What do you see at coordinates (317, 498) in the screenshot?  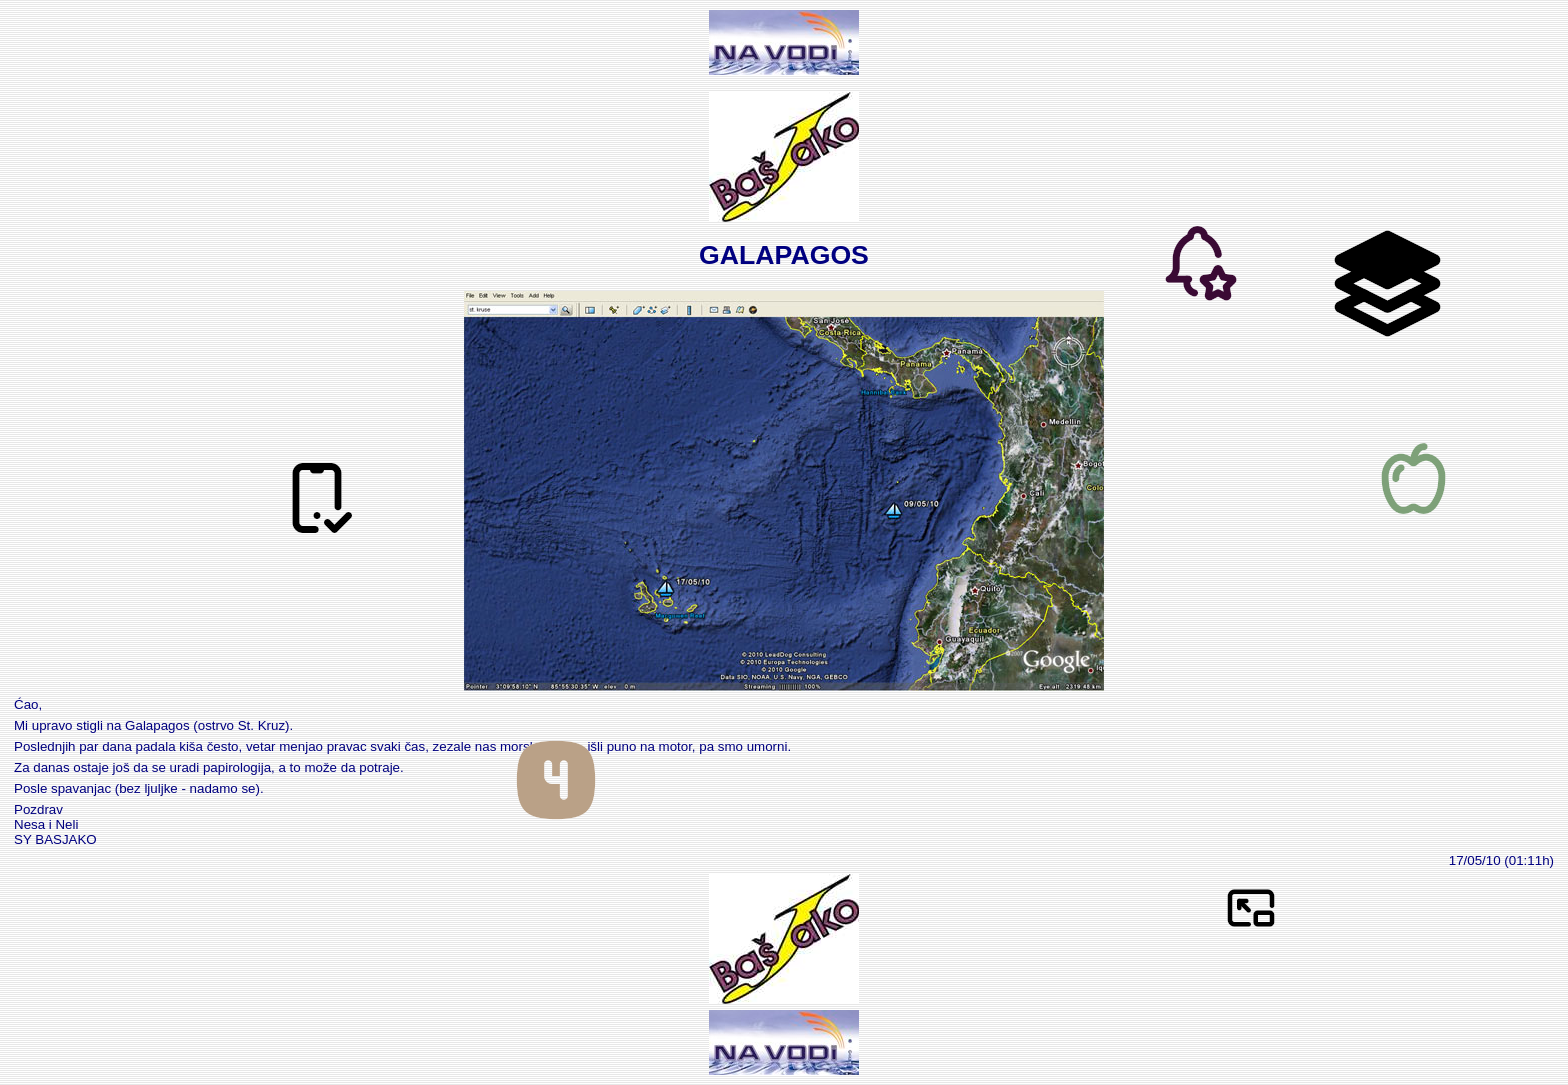 I see `mobile device verified successfully` at bounding box center [317, 498].